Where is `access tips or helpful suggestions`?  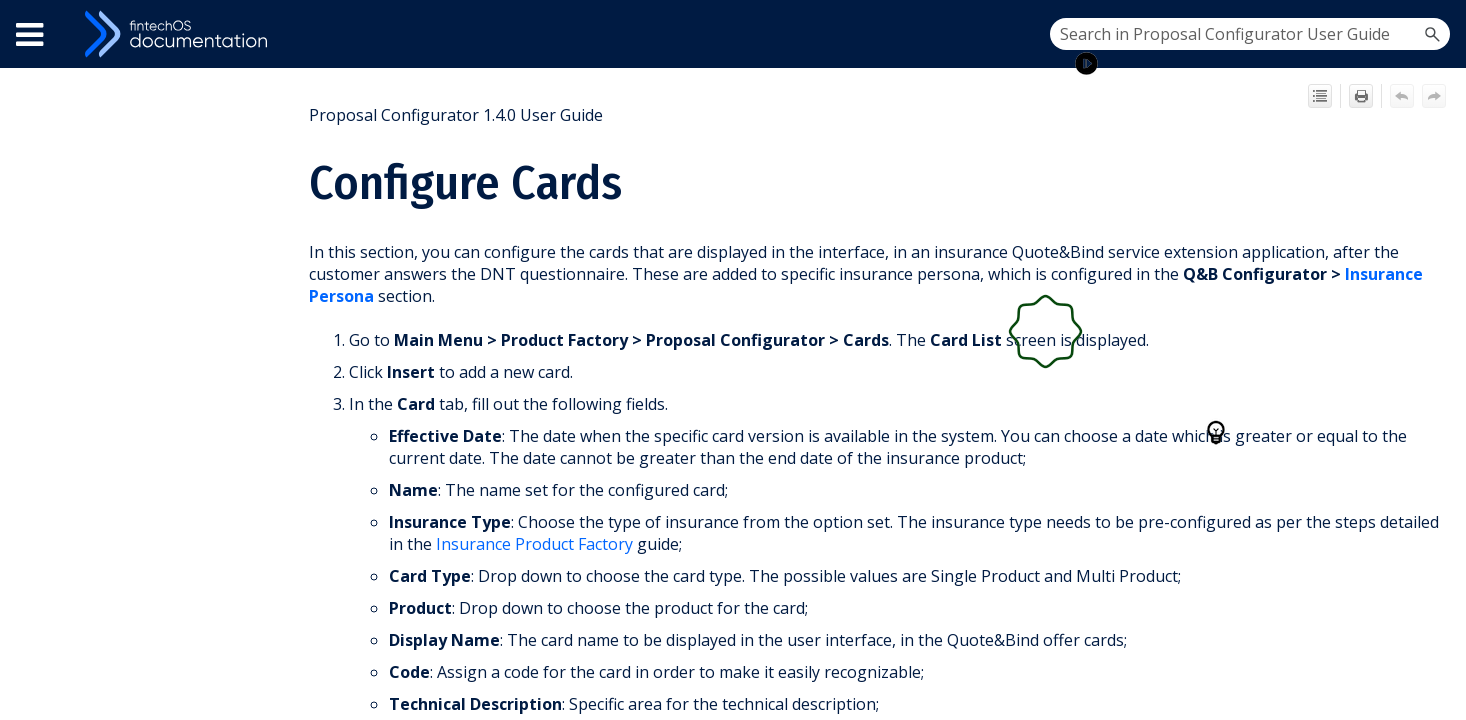
access tips or helpful suggestions is located at coordinates (1216, 432).